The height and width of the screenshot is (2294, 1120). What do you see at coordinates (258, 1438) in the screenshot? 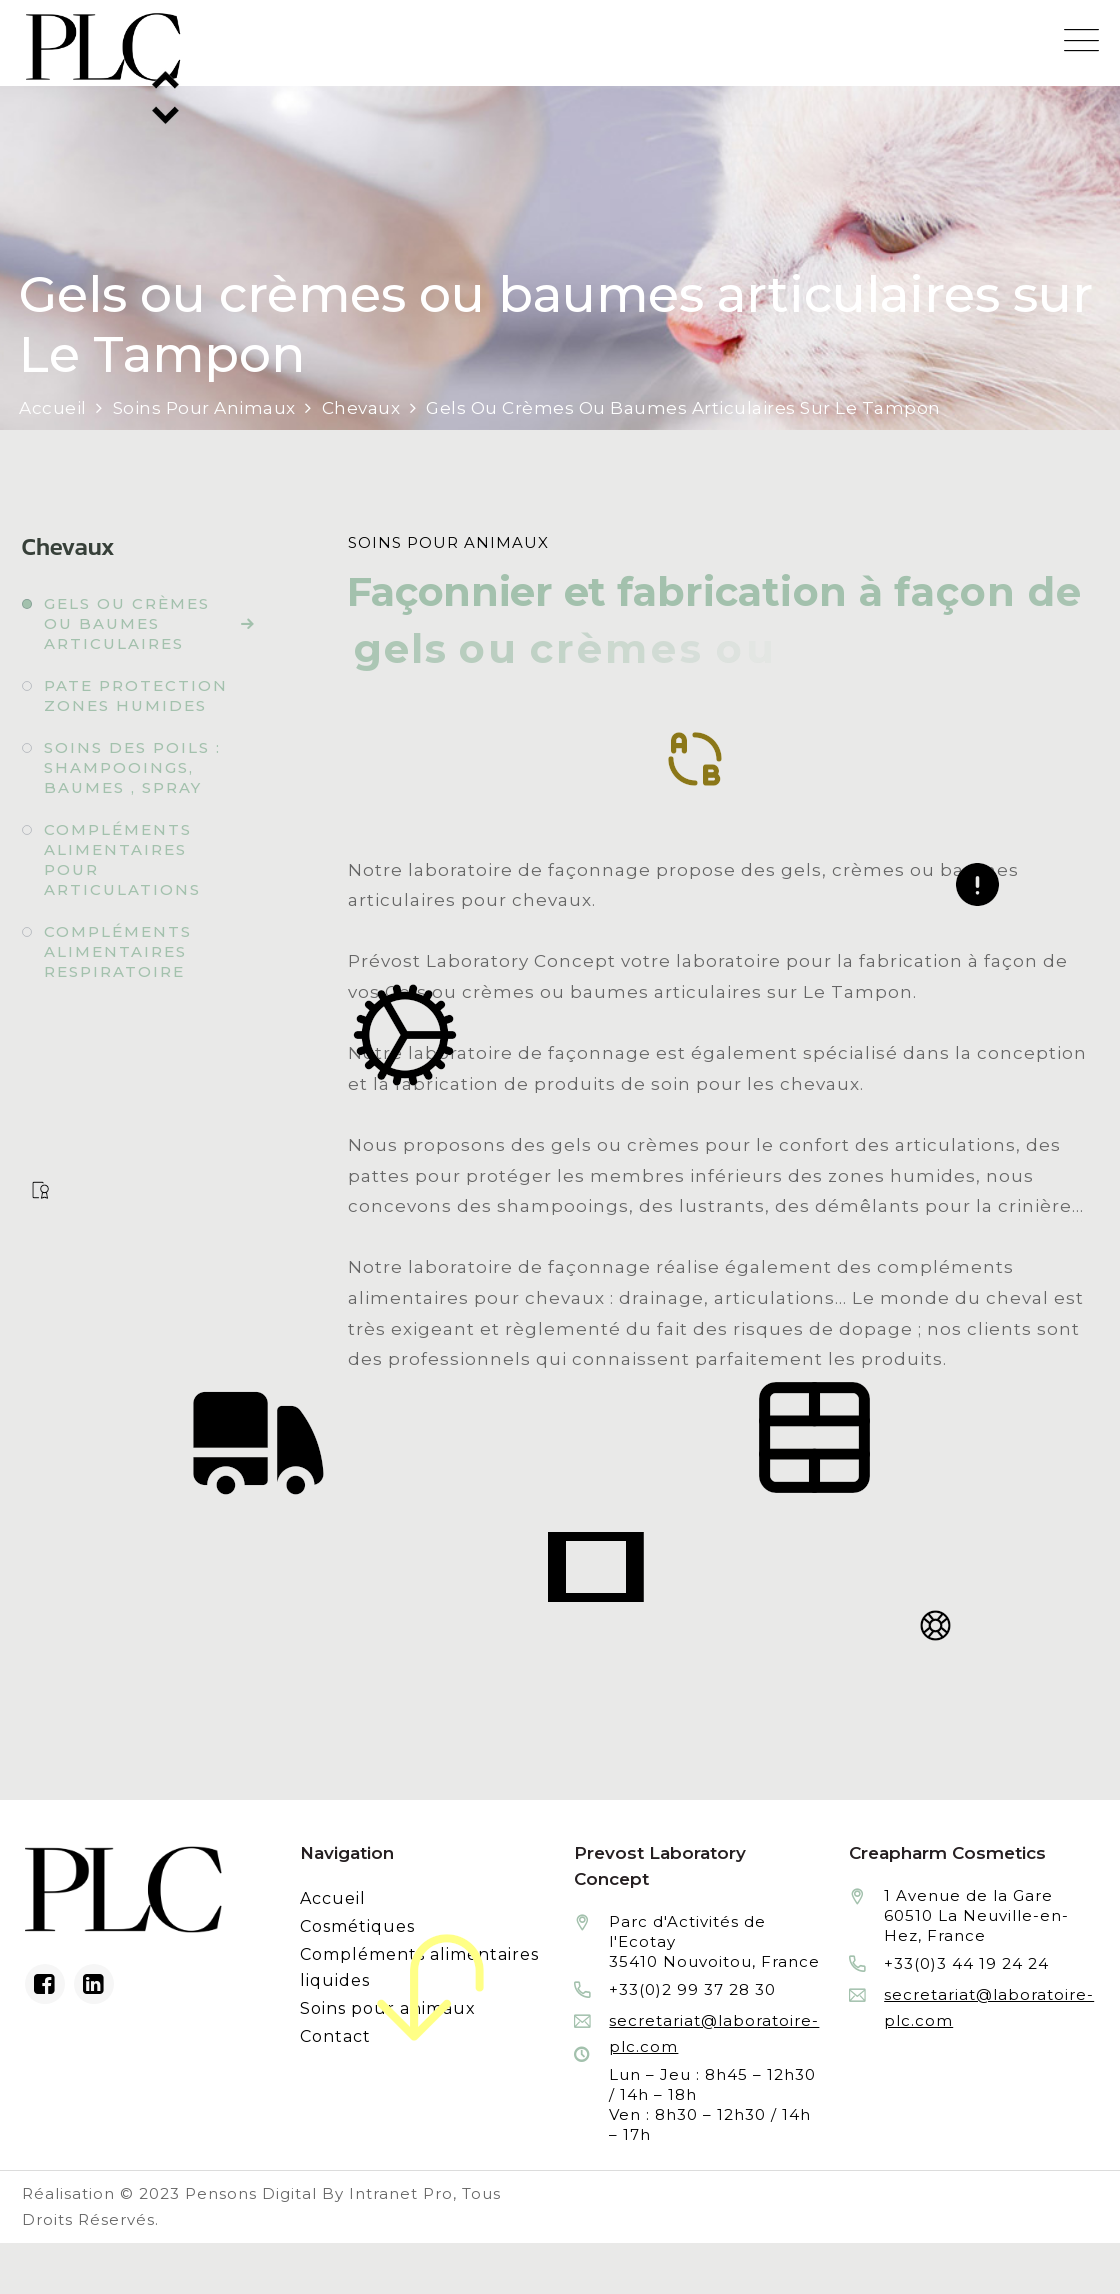
I see `track your delivery status` at bounding box center [258, 1438].